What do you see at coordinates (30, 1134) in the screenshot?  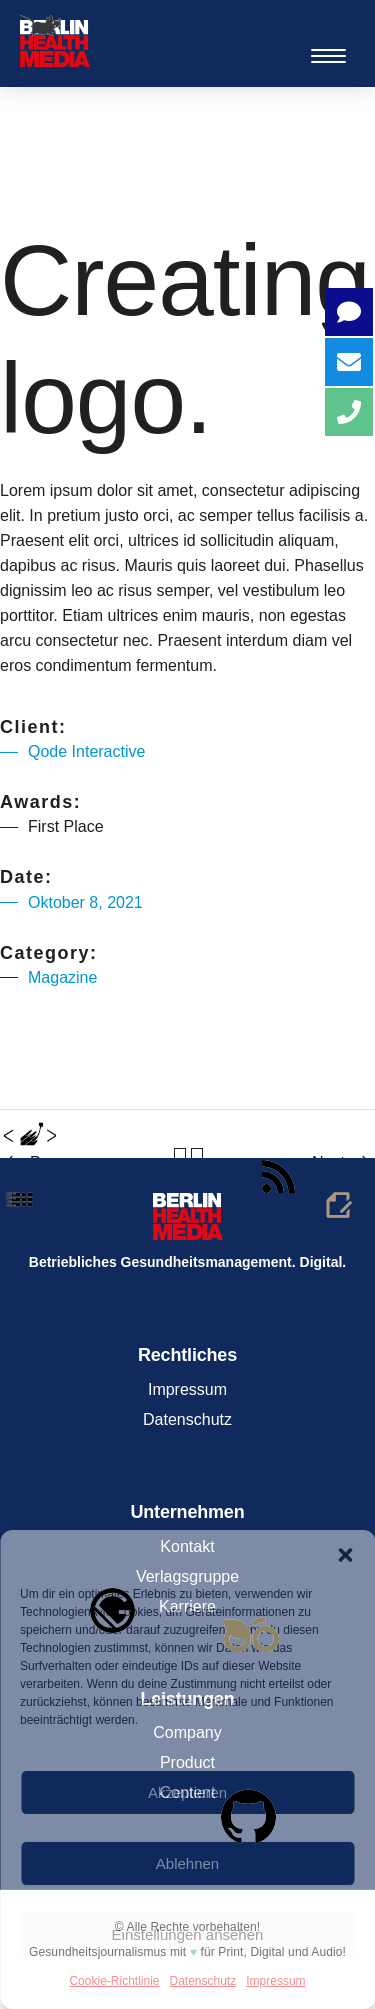 I see `styled-components library logo` at bounding box center [30, 1134].